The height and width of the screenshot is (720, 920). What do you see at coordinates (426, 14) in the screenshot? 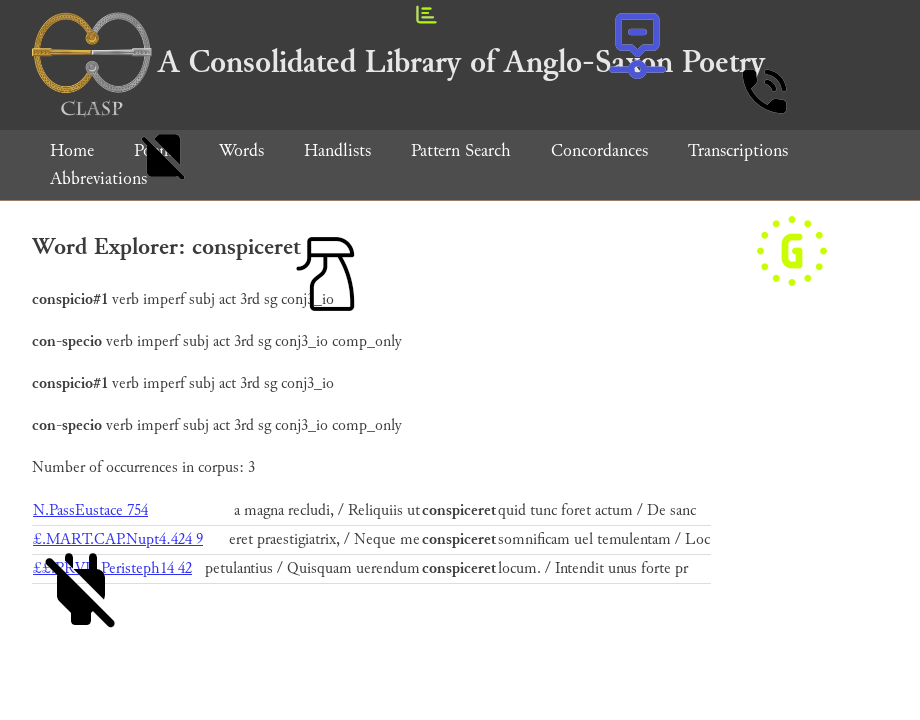
I see `view analytics or statistics` at bounding box center [426, 14].